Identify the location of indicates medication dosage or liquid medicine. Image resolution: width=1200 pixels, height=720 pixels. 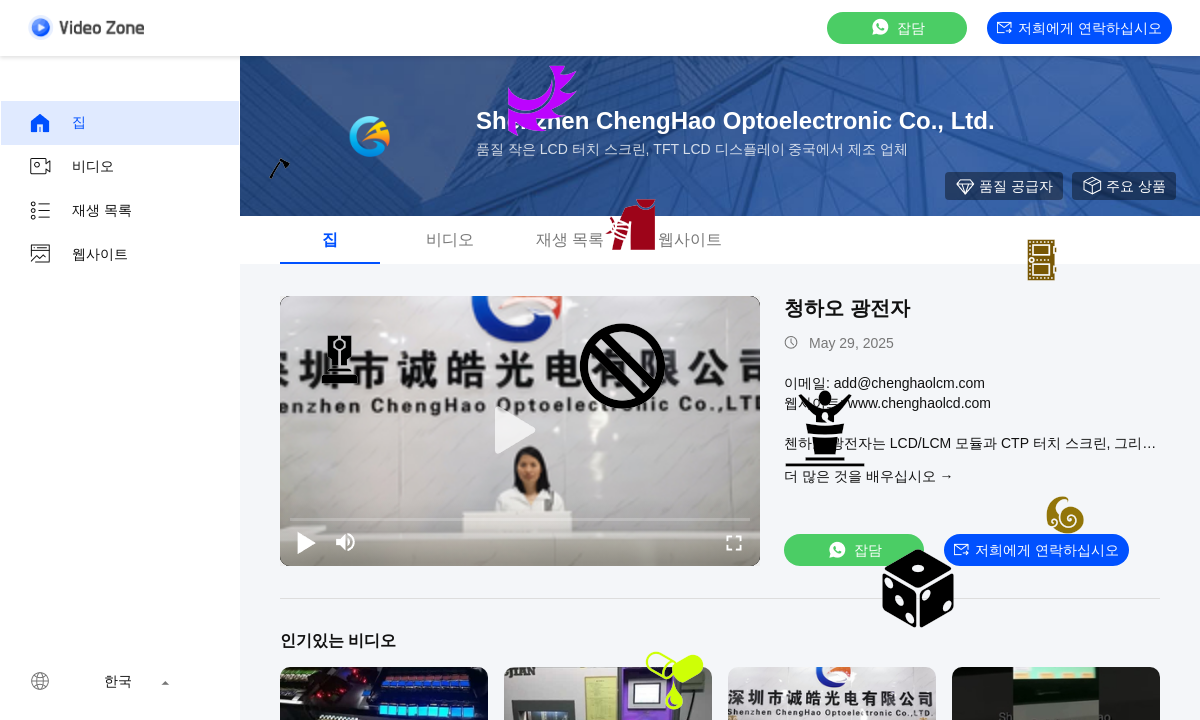
(674, 680).